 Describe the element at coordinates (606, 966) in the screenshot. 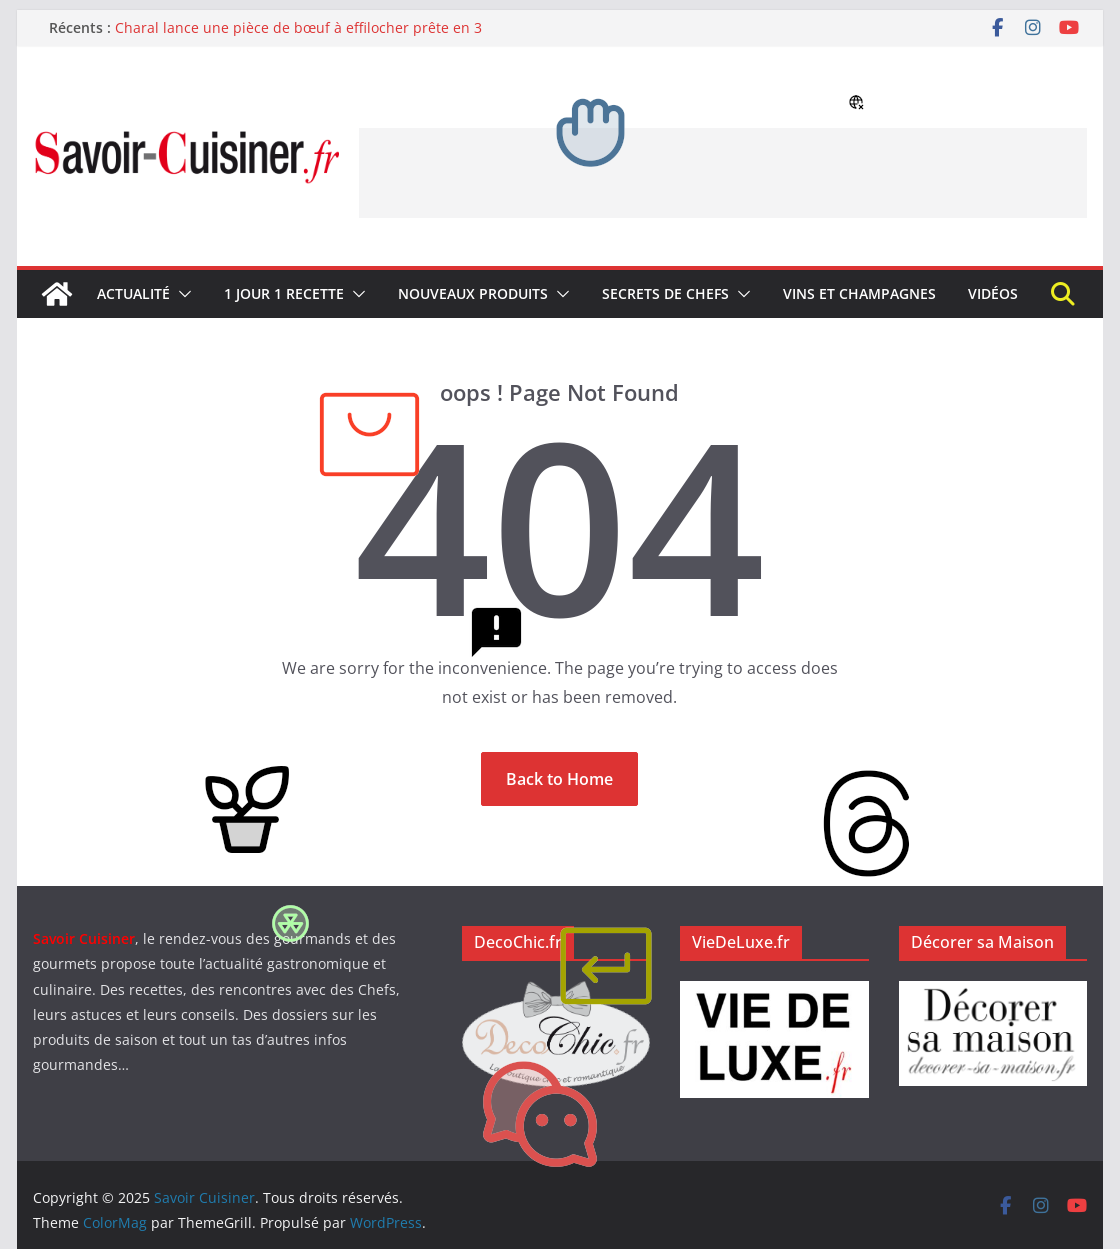

I see `press enter or return key` at that location.